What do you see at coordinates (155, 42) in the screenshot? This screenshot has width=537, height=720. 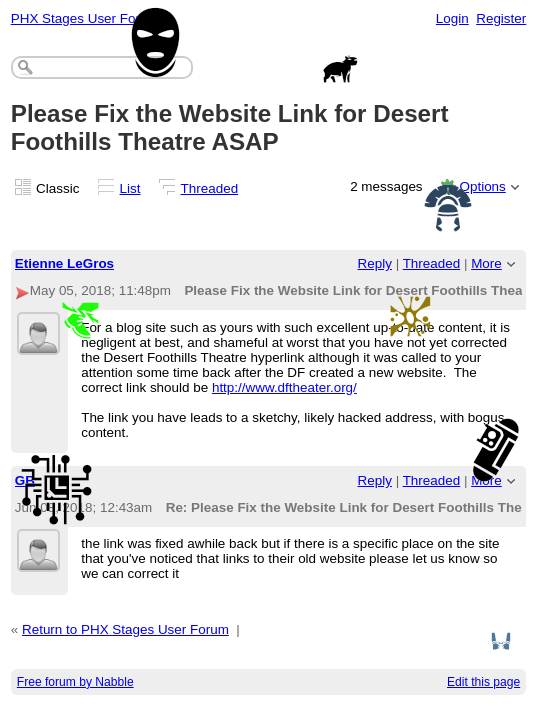 I see `select balaclava or ski mask headgear` at bounding box center [155, 42].